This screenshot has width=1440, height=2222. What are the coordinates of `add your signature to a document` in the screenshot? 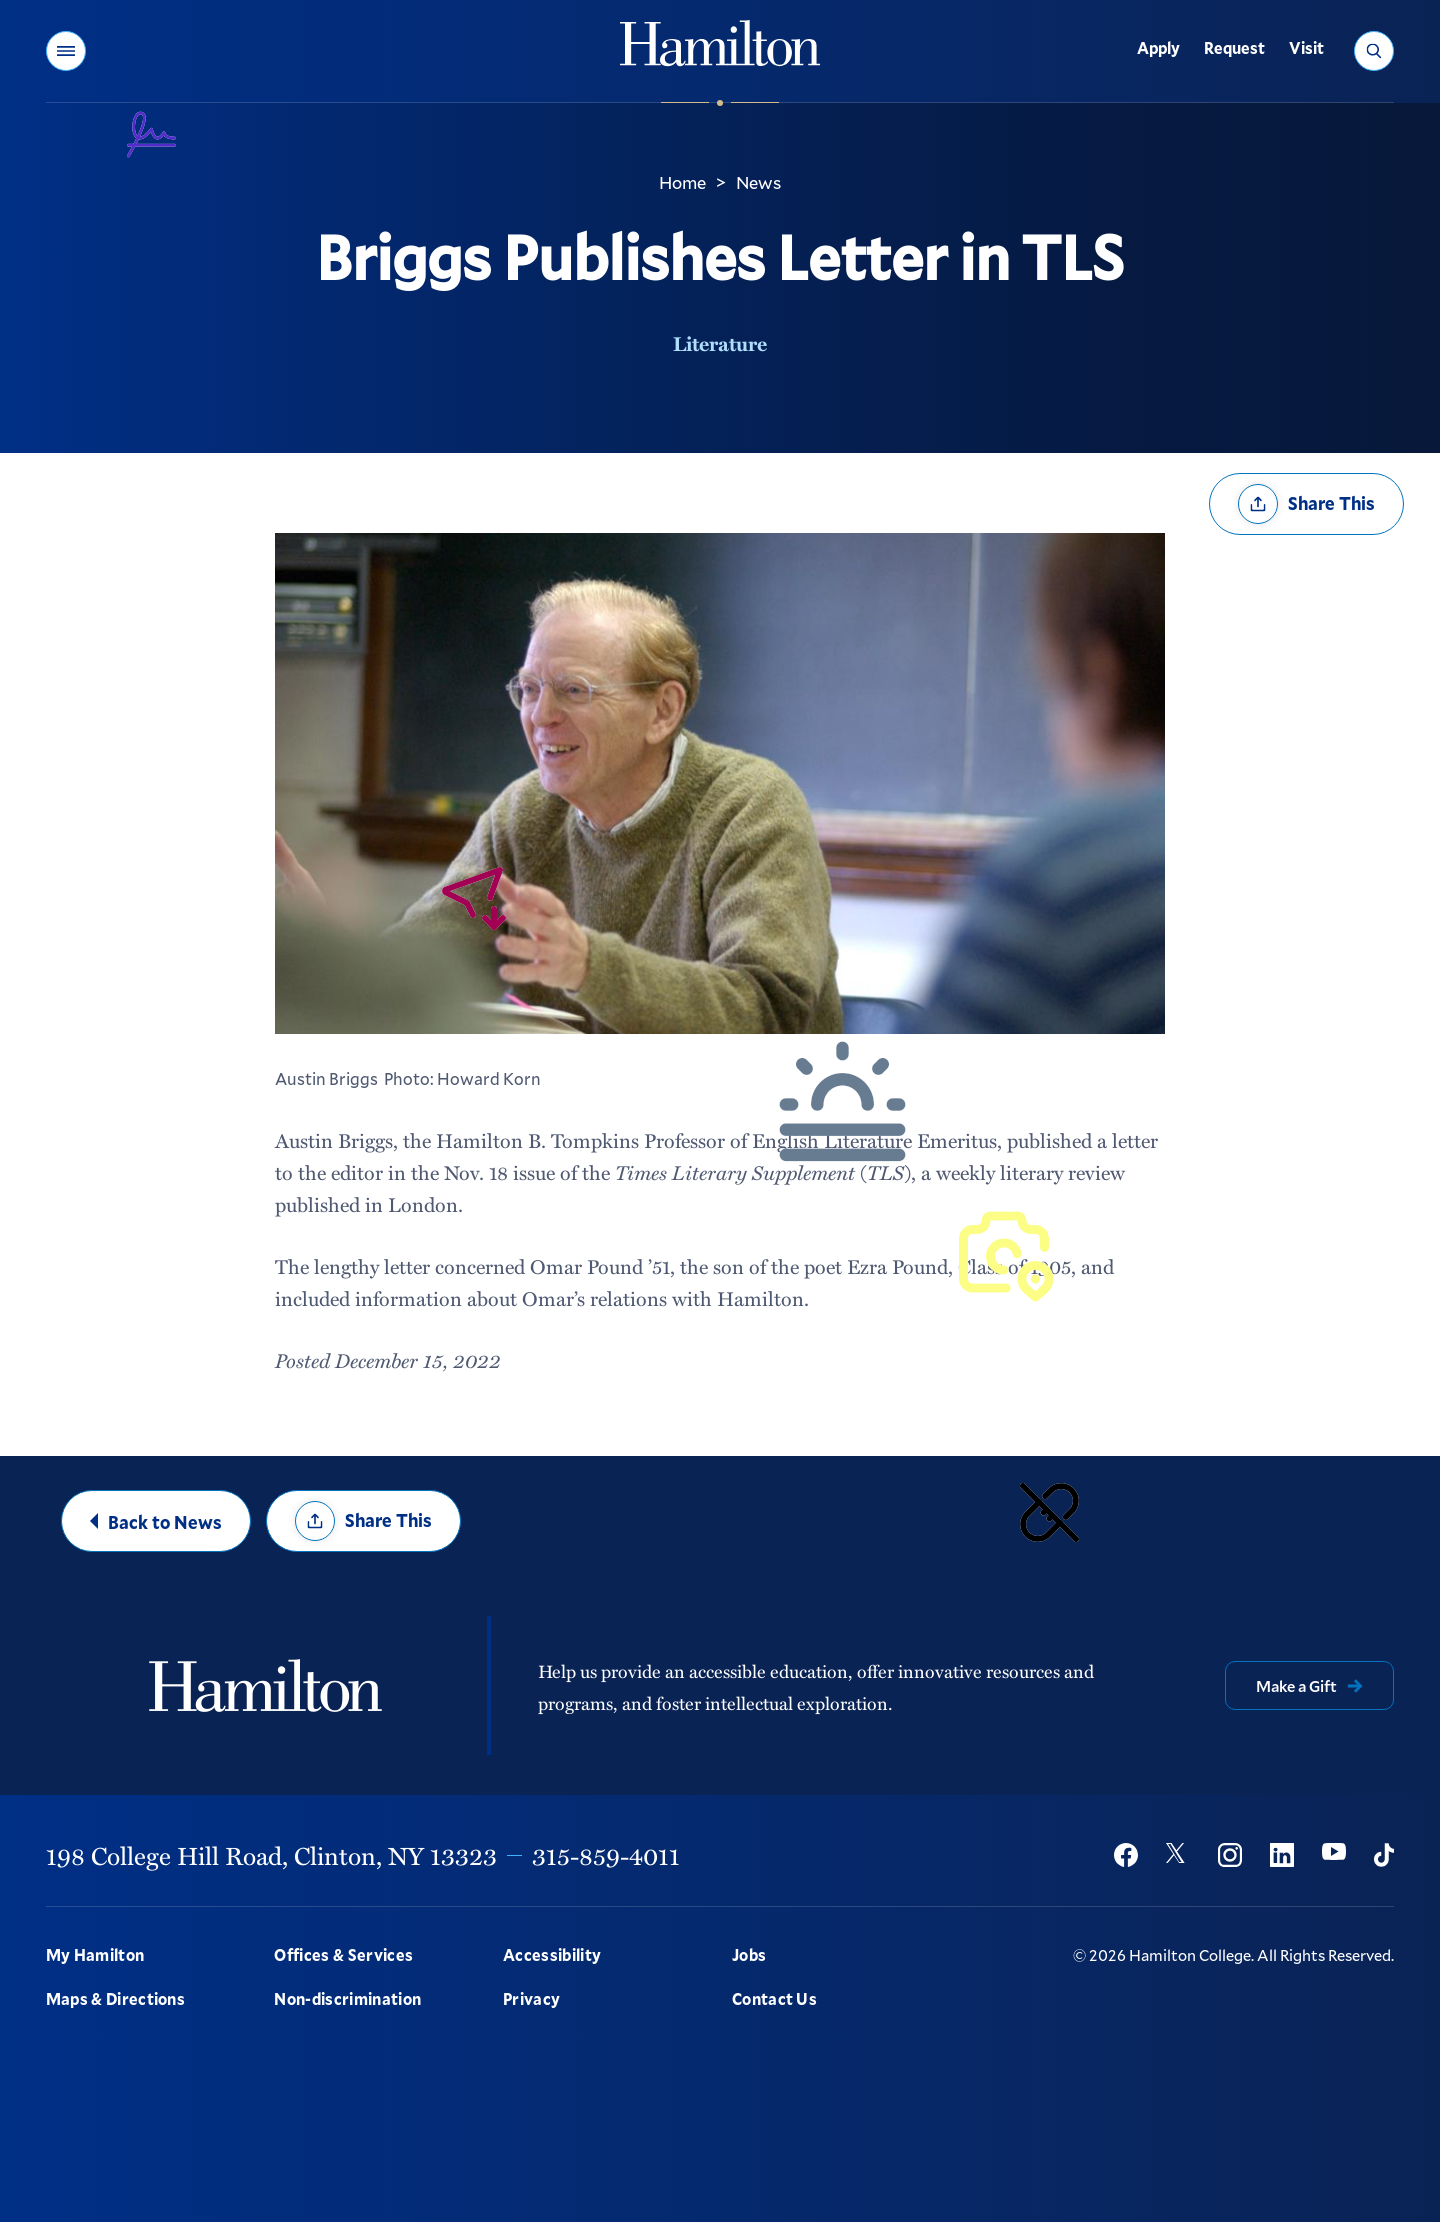 It's located at (151, 134).